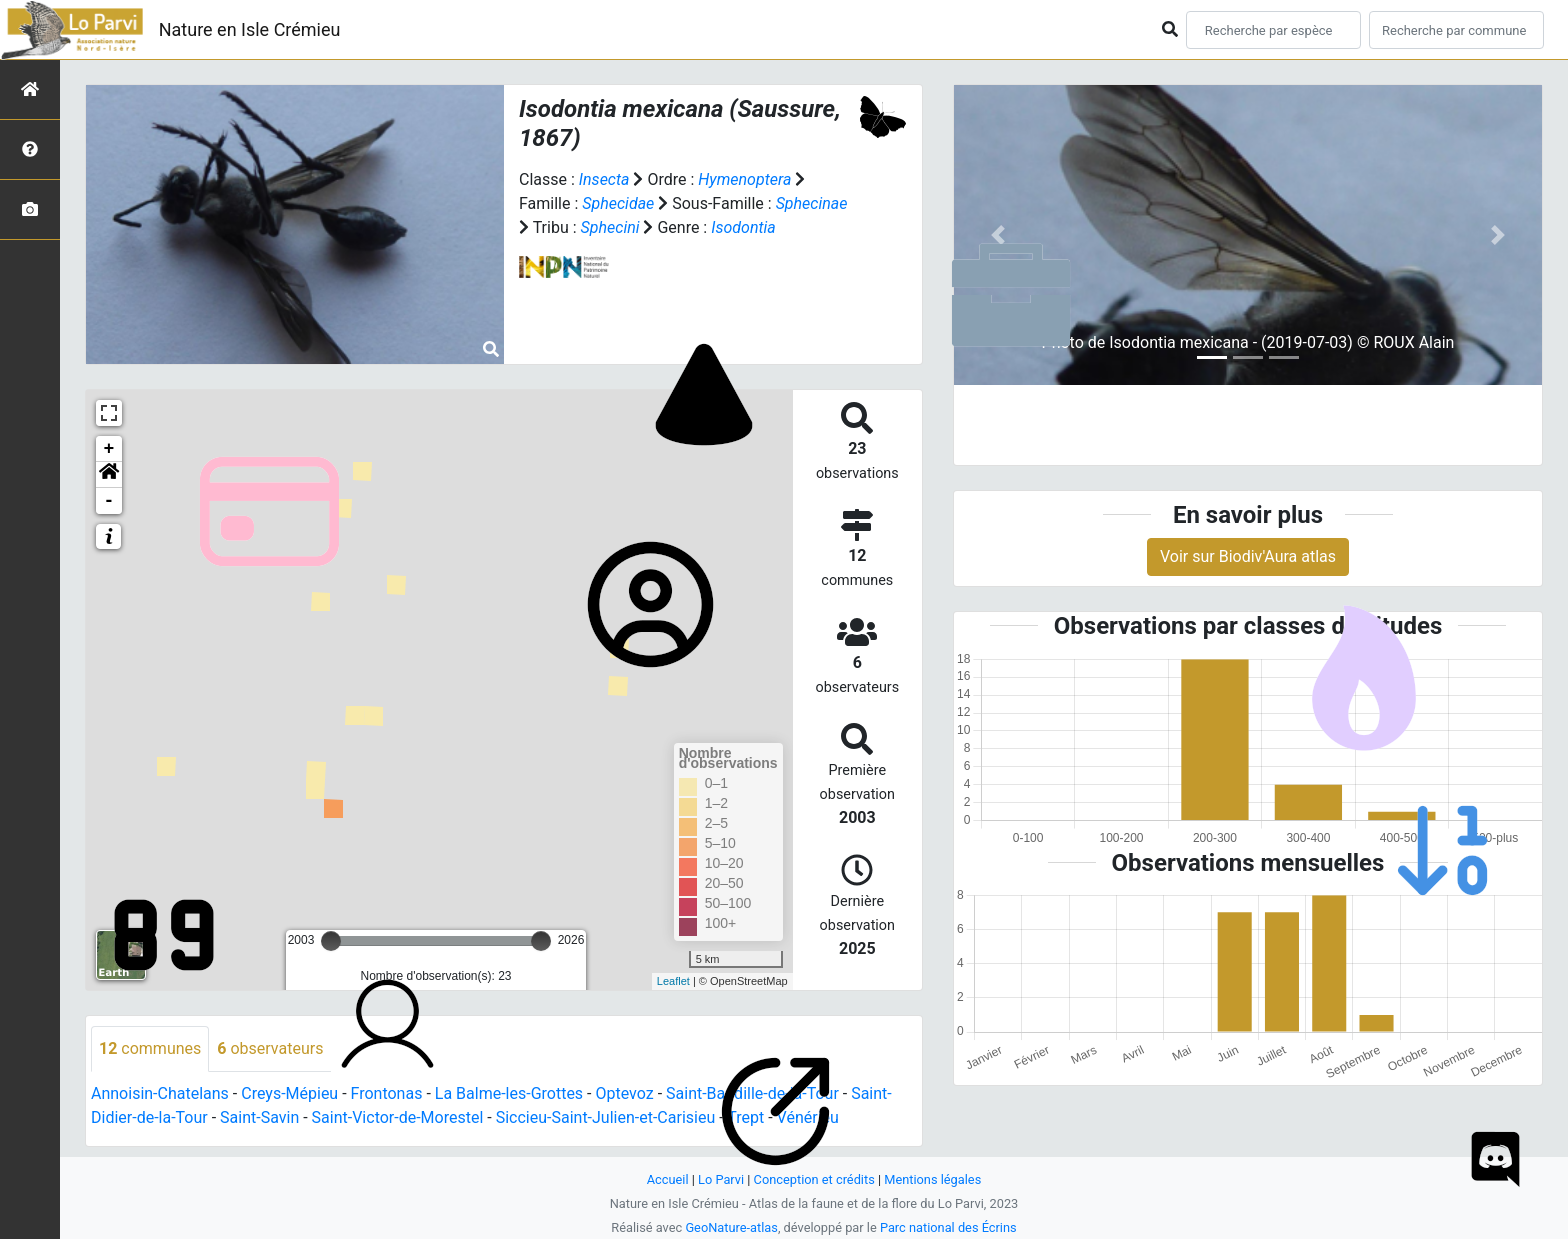 The image size is (1568, 1239). I want to click on access work or business-related content, so click(1011, 295).